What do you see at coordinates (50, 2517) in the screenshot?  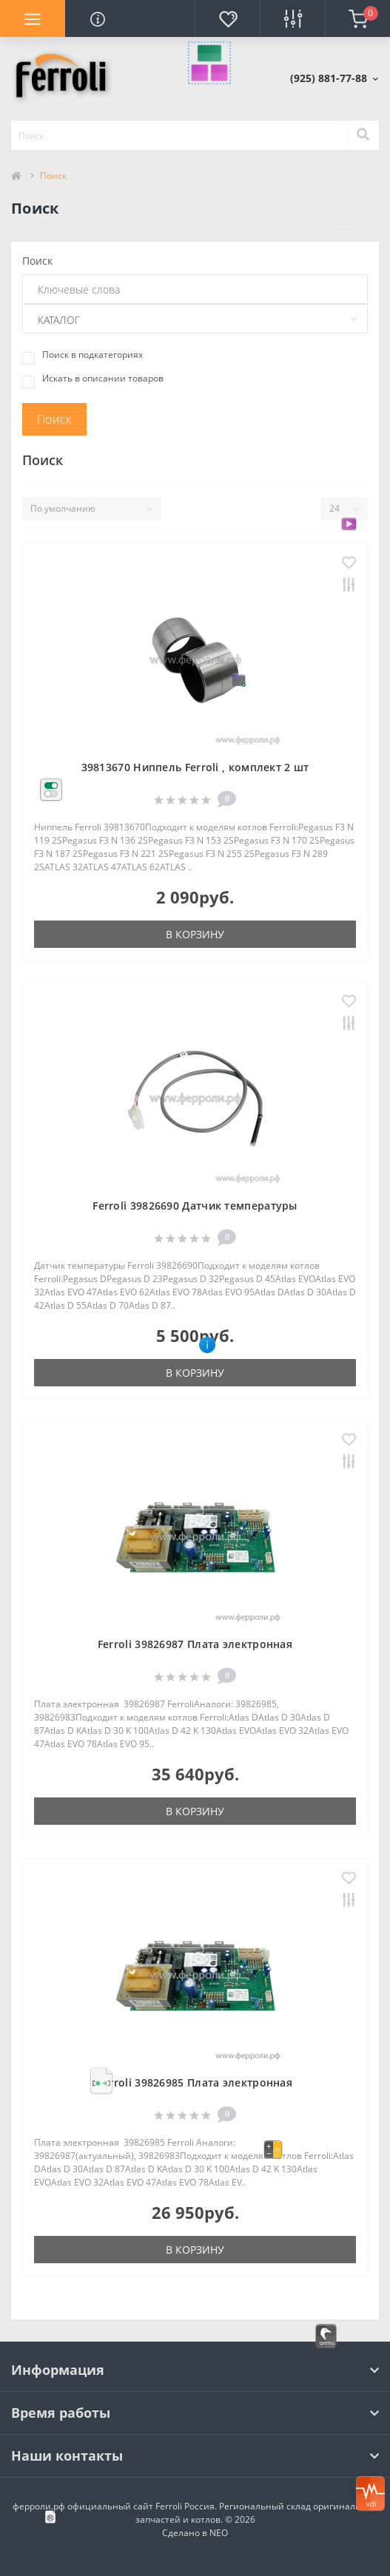 I see `a rust programming language source file` at bounding box center [50, 2517].